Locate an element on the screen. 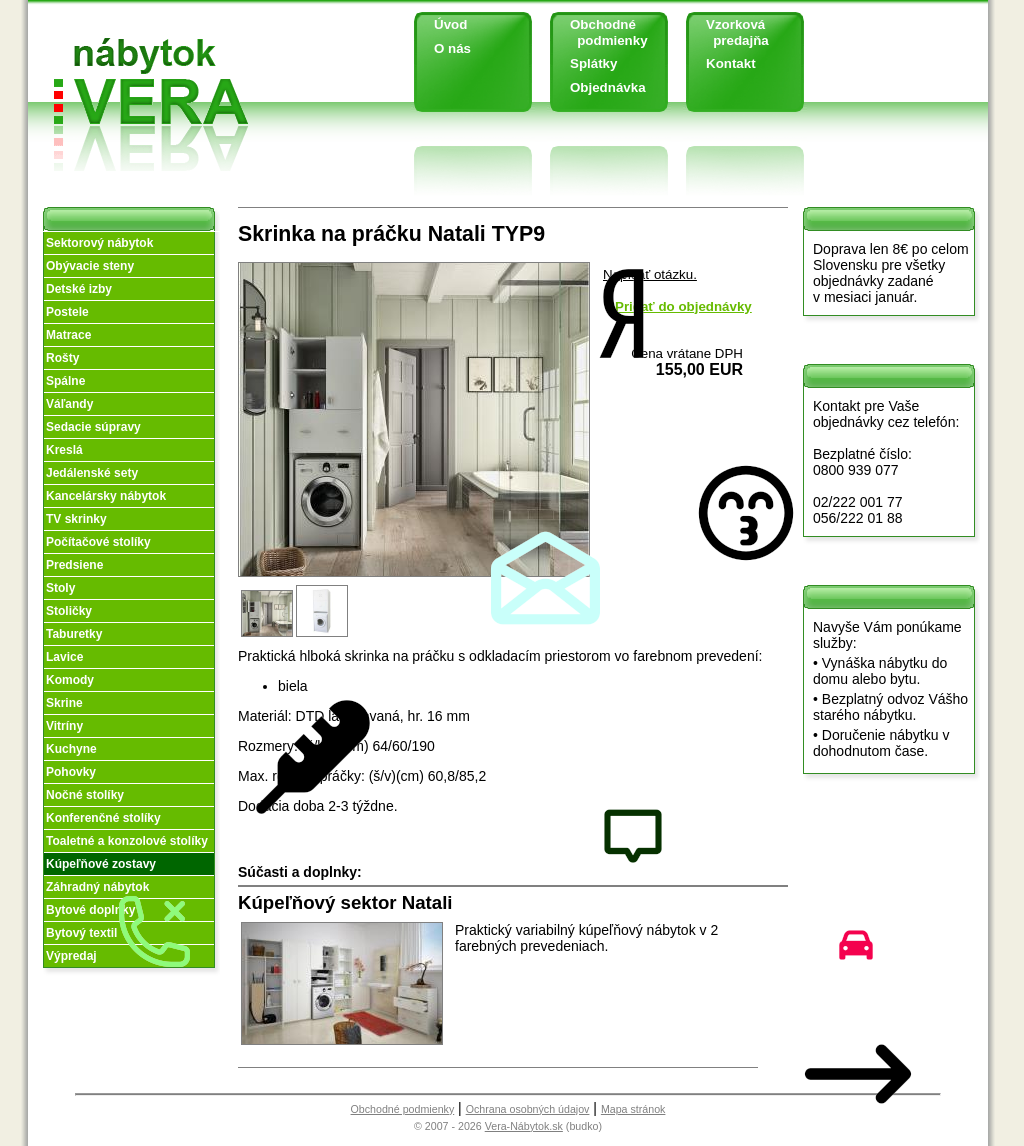  mark message as read is located at coordinates (545, 583).